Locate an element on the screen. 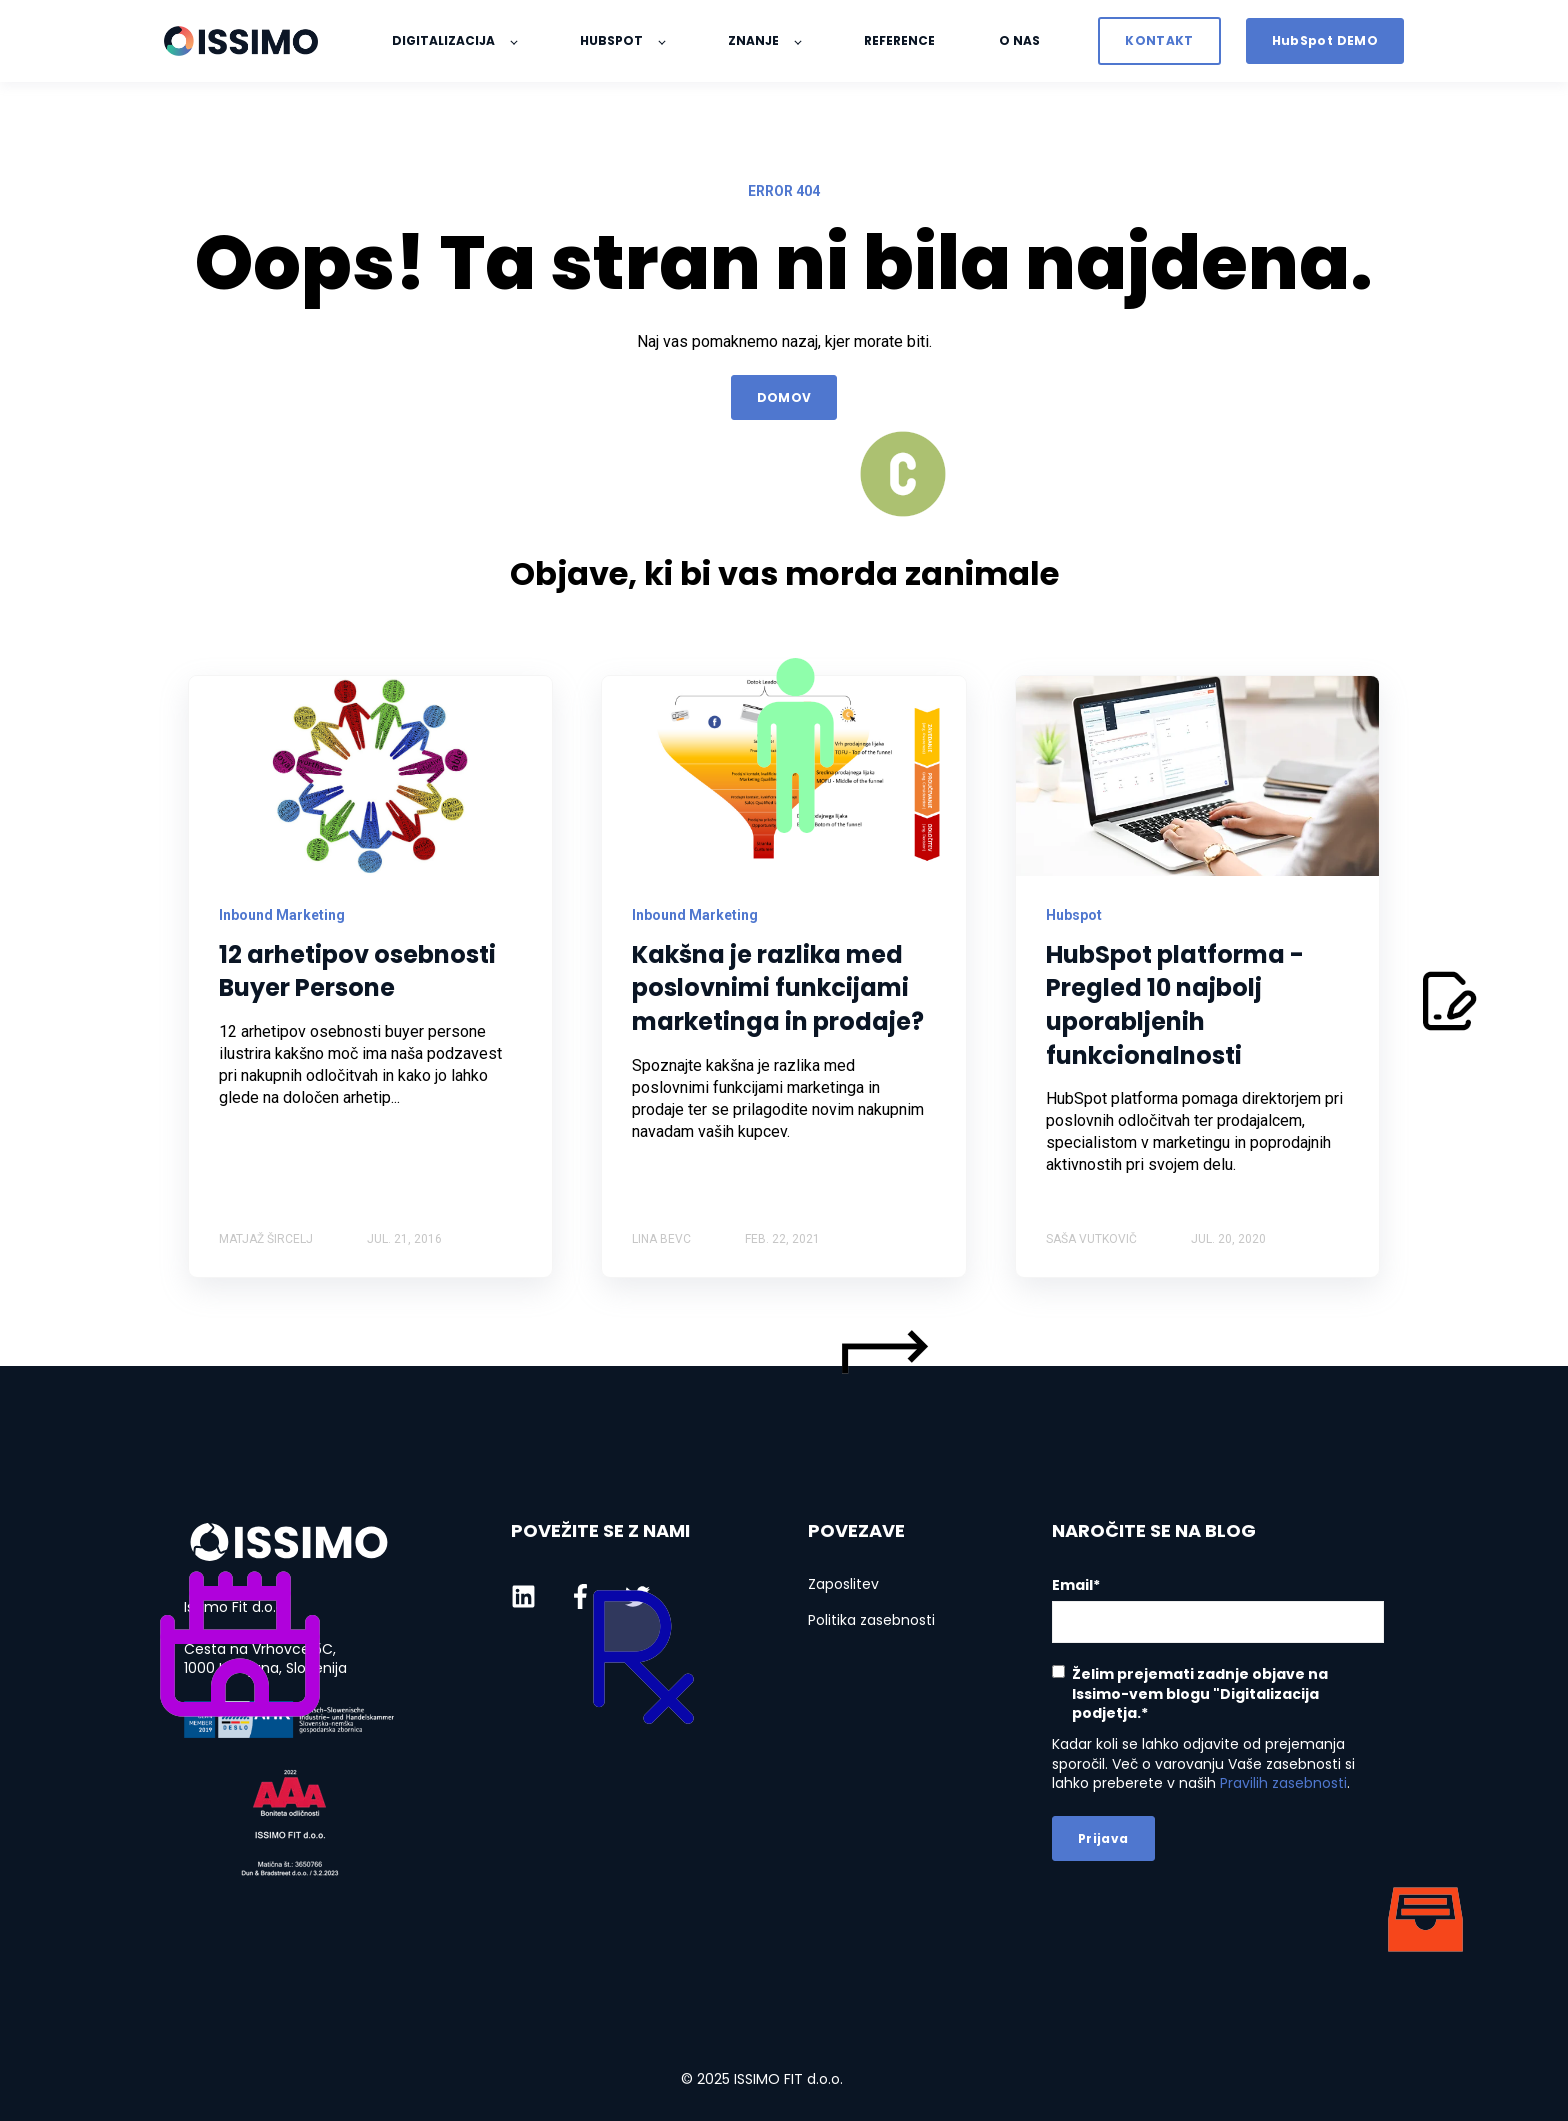 The height and width of the screenshot is (2121, 1568). indicates male gender or restroom is located at coordinates (795, 745).